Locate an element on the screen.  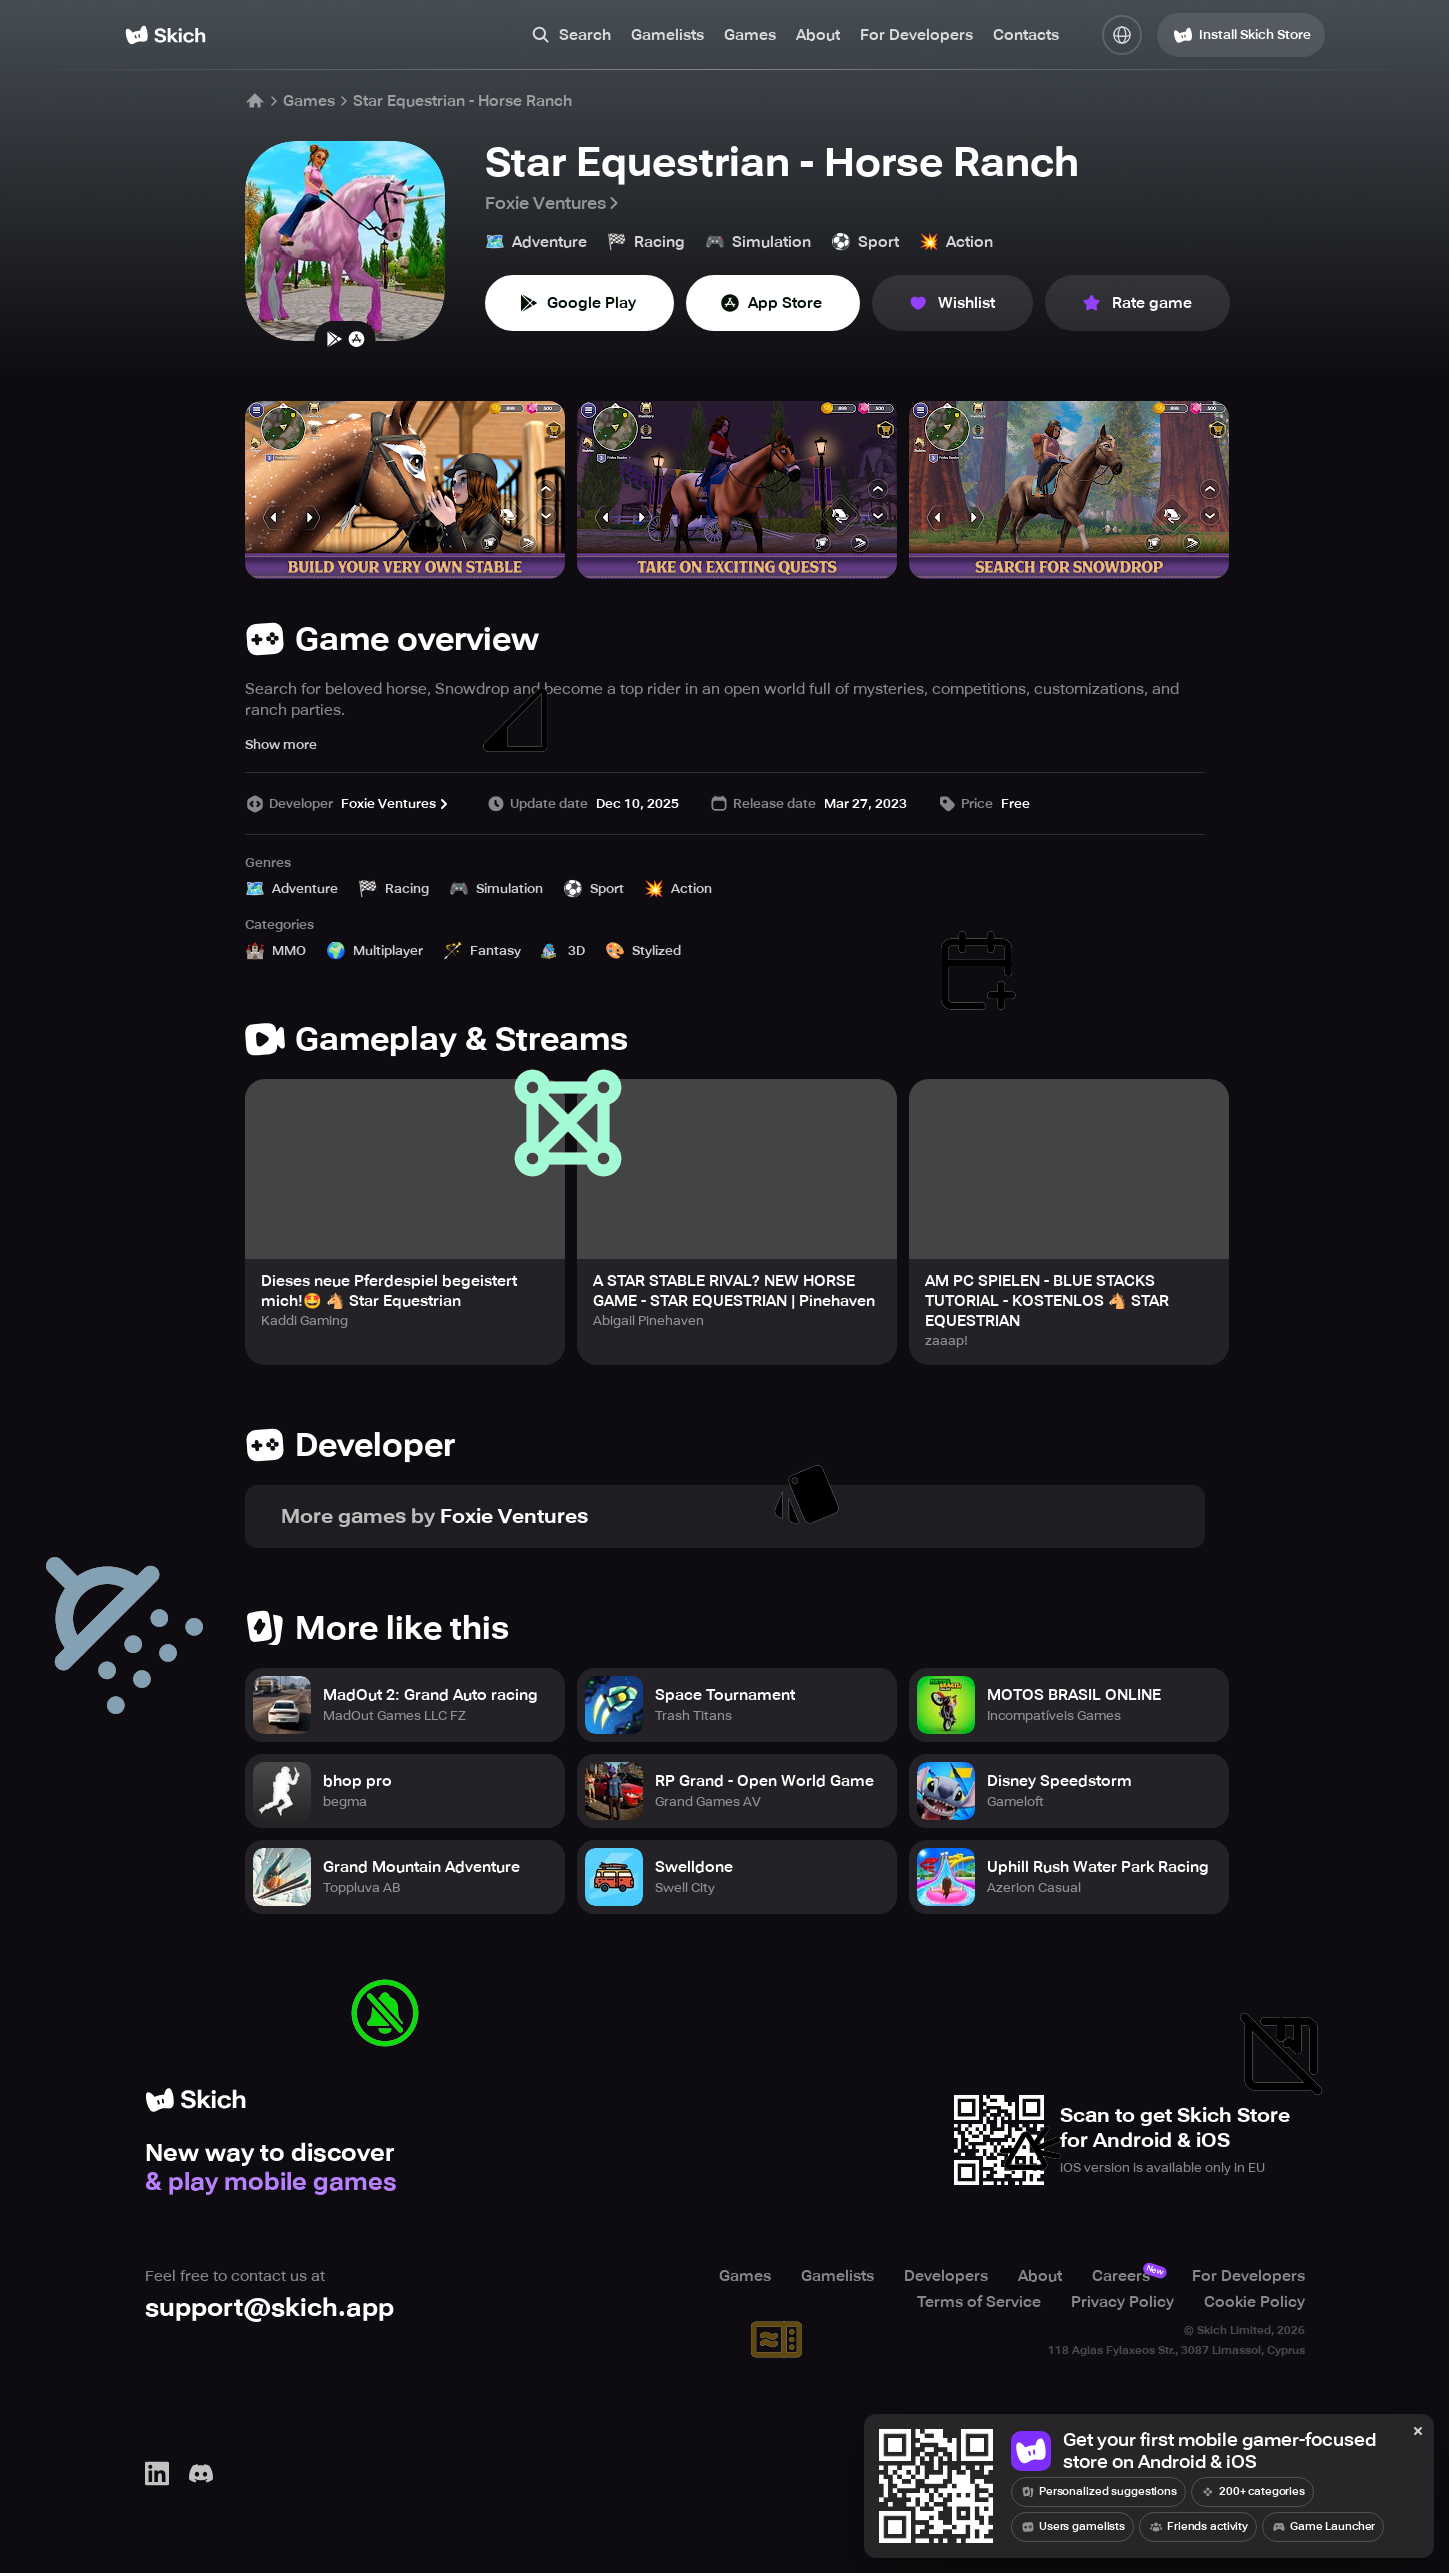
shower or bathroom amenity indicator is located at coordinates (124, 1635).